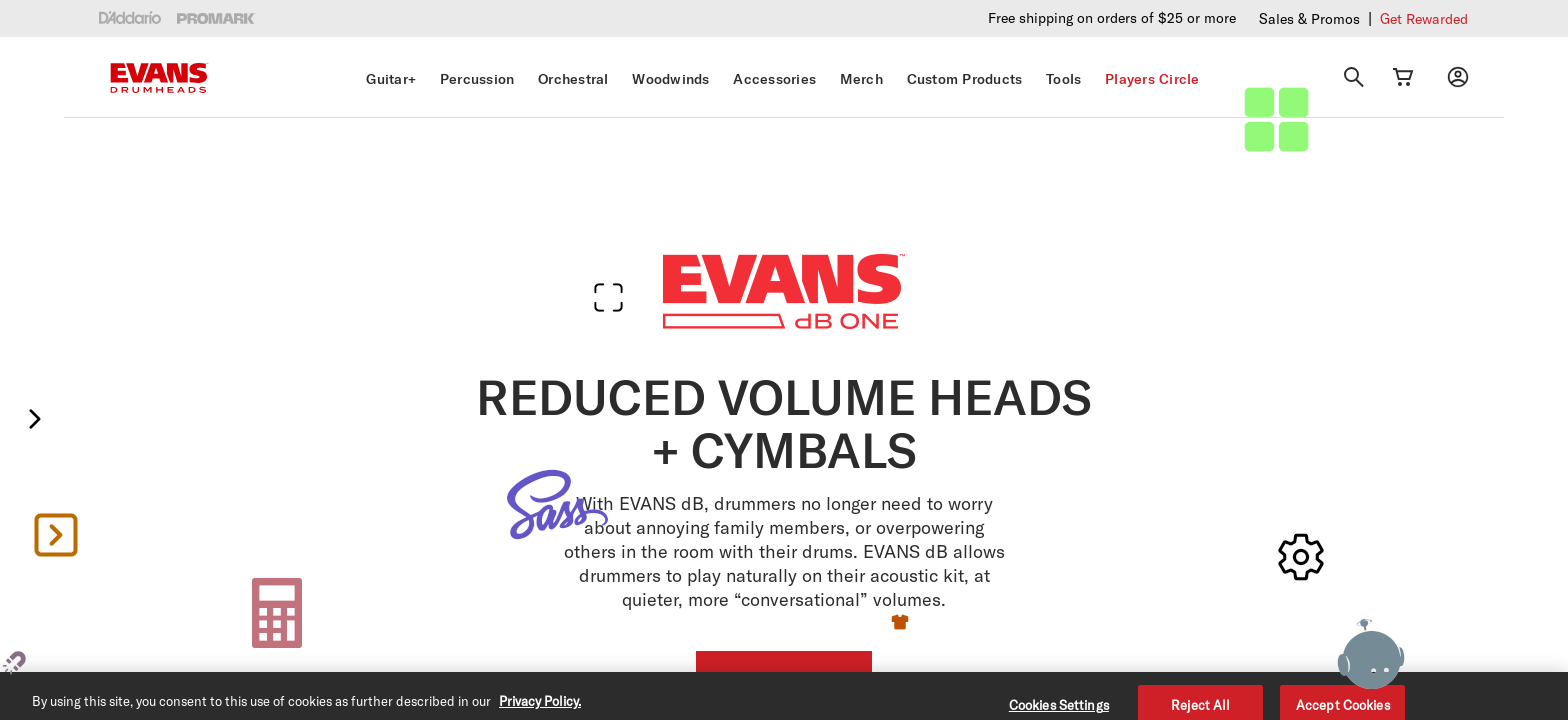 This screenshot has width=1568, height=720. What do you see at coordinates (1301, 557) in the screenshot?
I see `access app settings` at bounding box center [1301, 557].